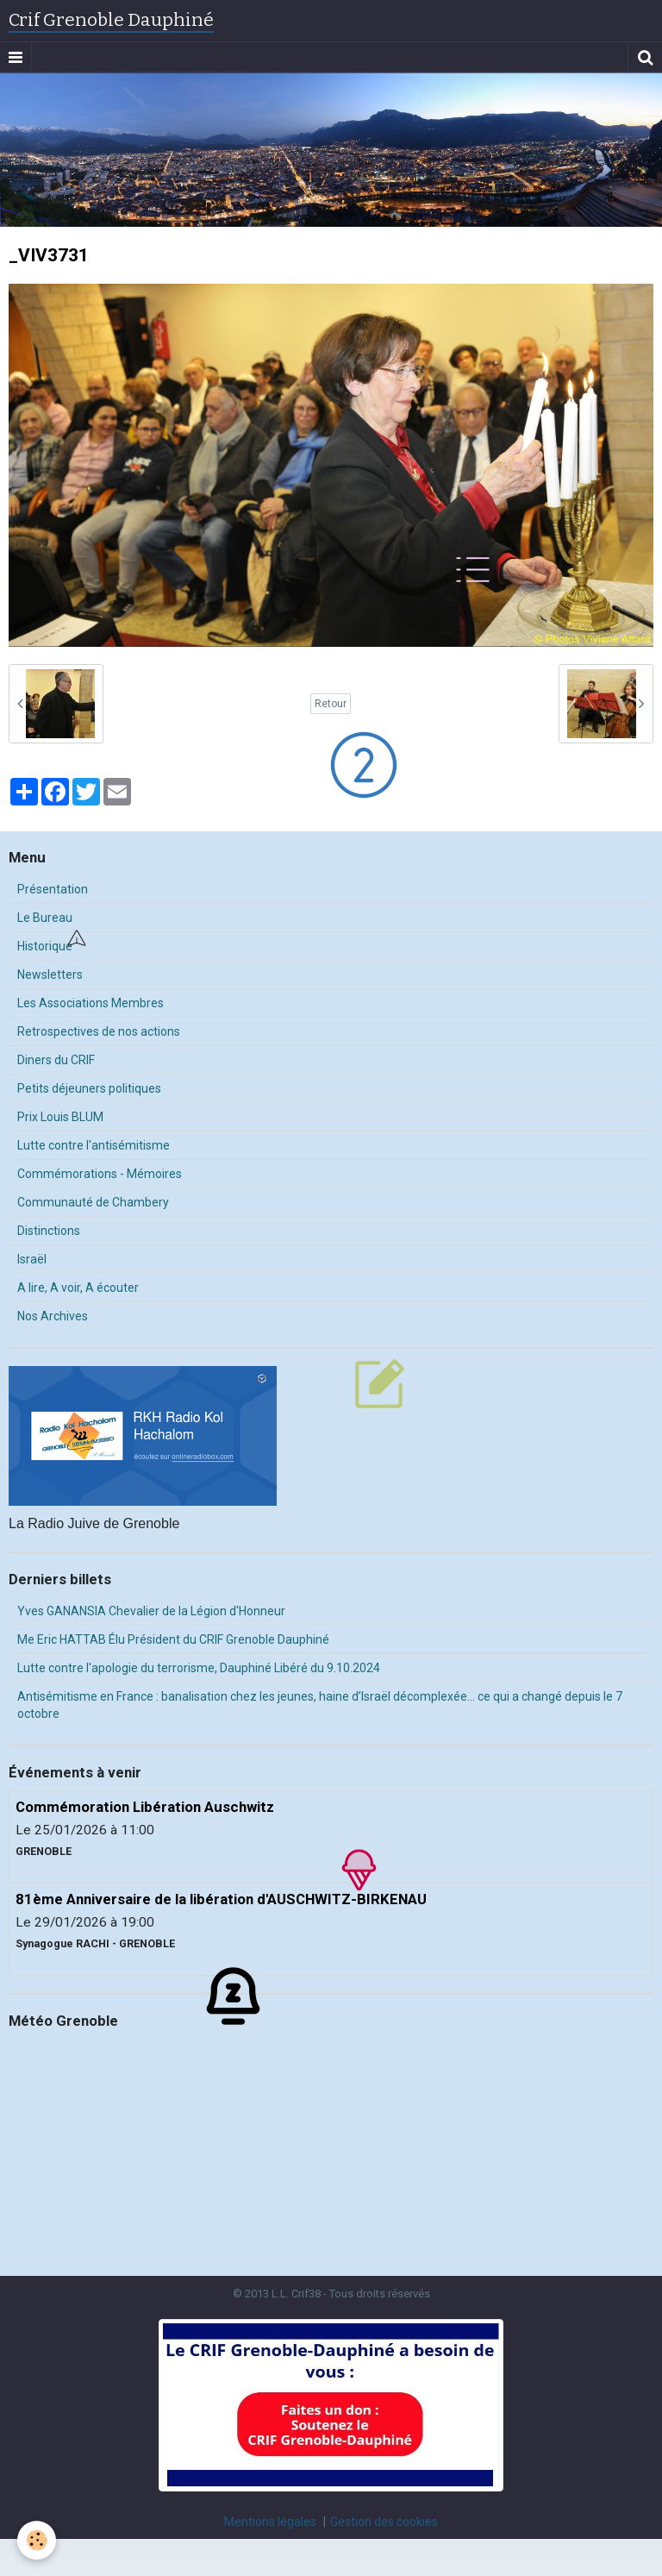 Image resolution: width=662 pixels, height=2576 pixels. Describe the element at coordinates (233, 1996) in the screenshot. I see `snooze notifications` at that location.